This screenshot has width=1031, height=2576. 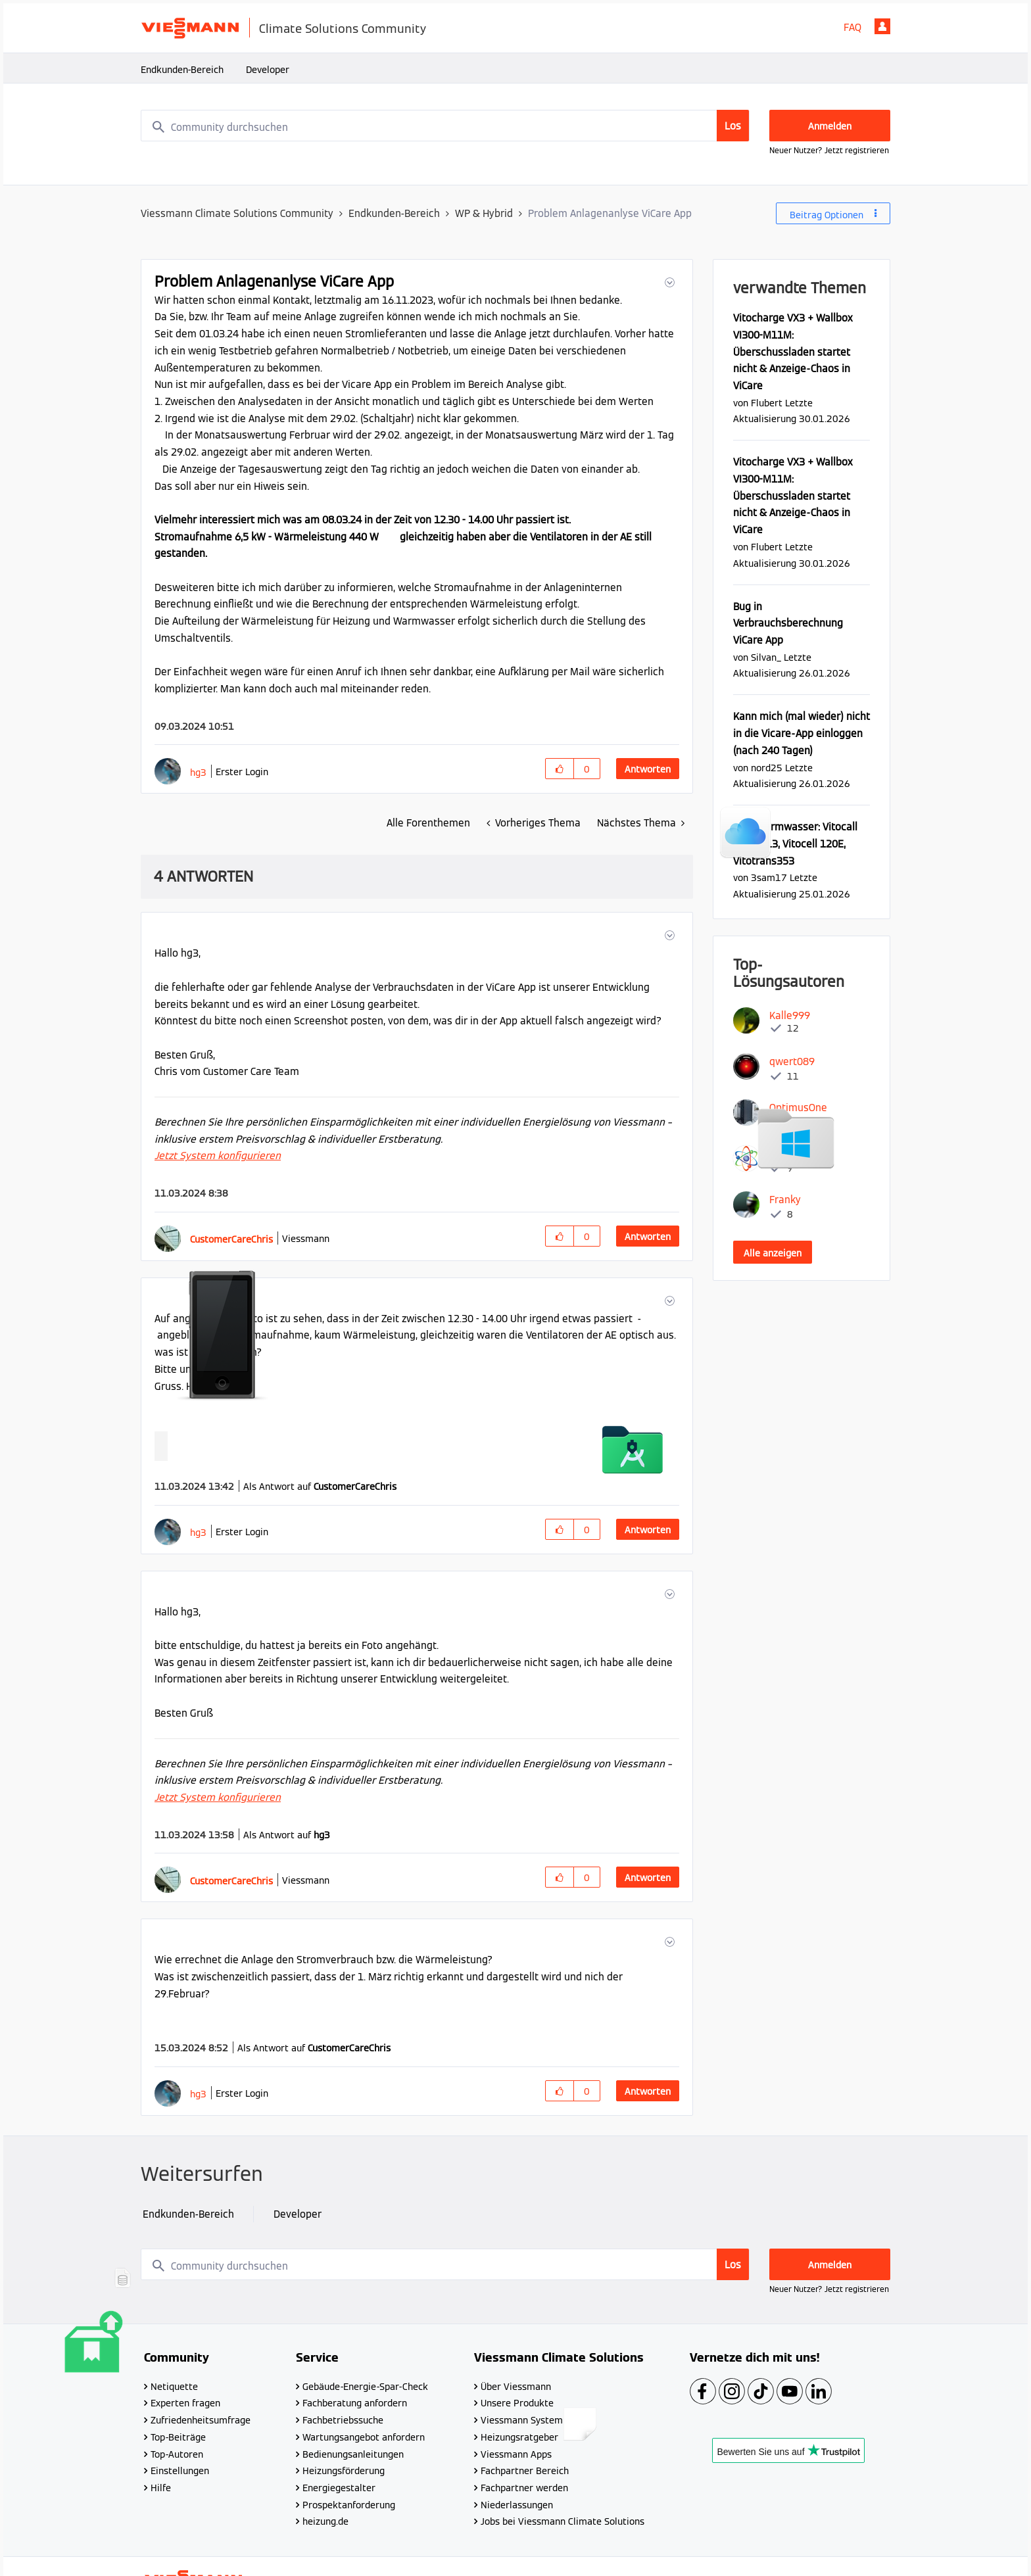 I want to click on access iCloud storage and sync settings, so click(x=745, y=832).